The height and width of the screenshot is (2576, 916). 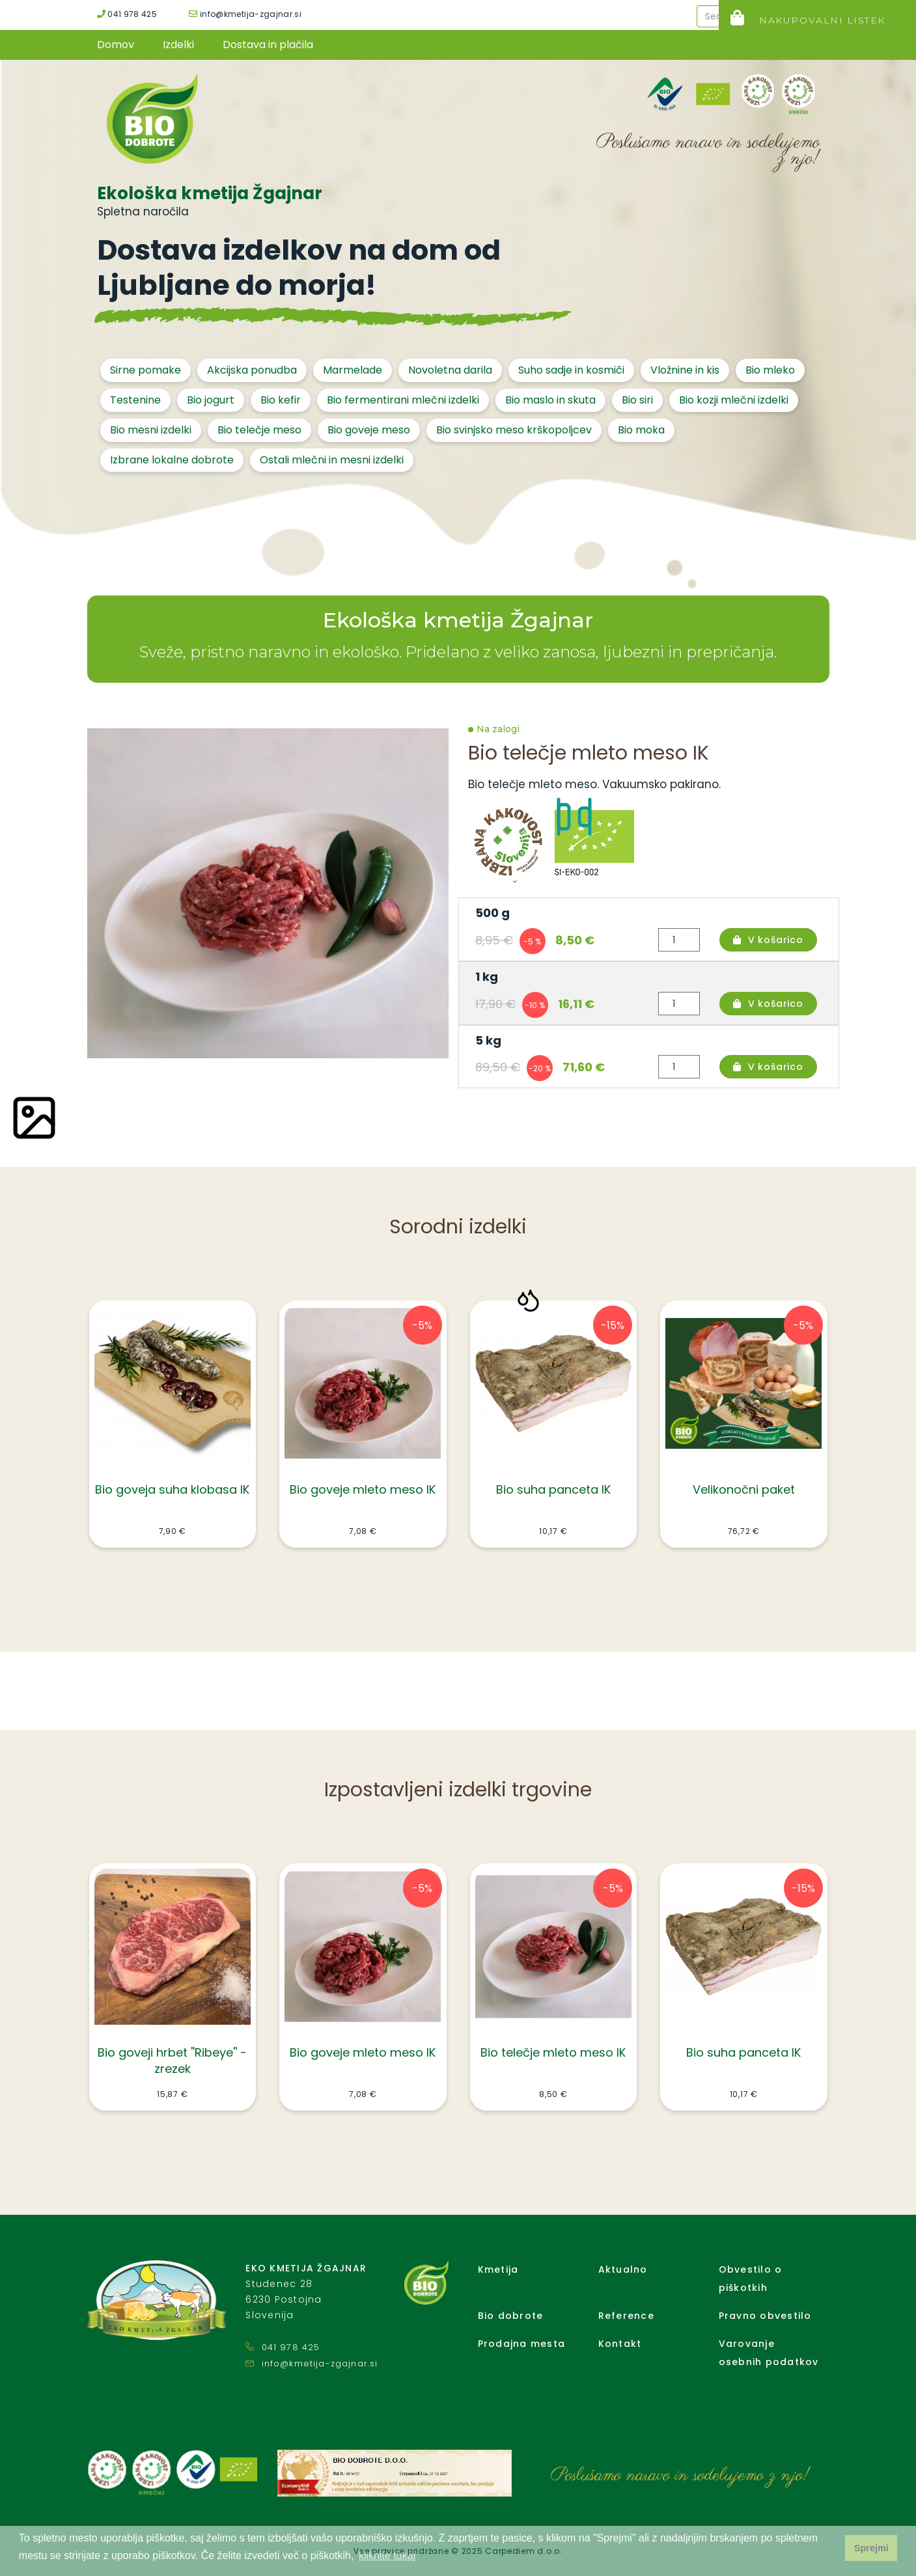 I want to click on distribute elements with equal horizontal spacing, so click(x=574, y=817).